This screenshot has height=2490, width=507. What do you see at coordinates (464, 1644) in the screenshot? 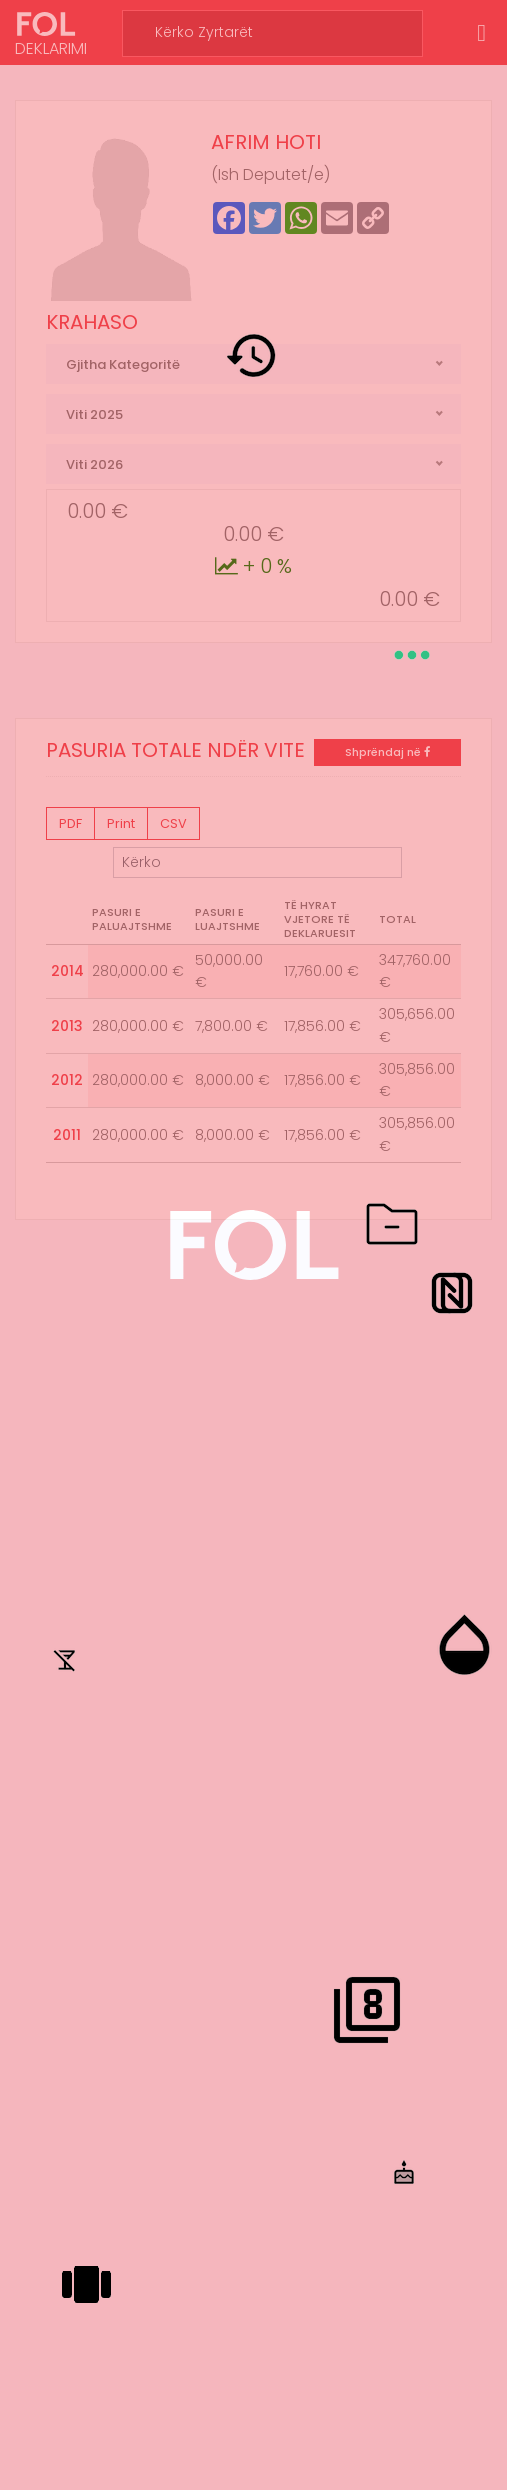
I see `adjust transparency or opacity settings` at bounding box center [464, 1644].